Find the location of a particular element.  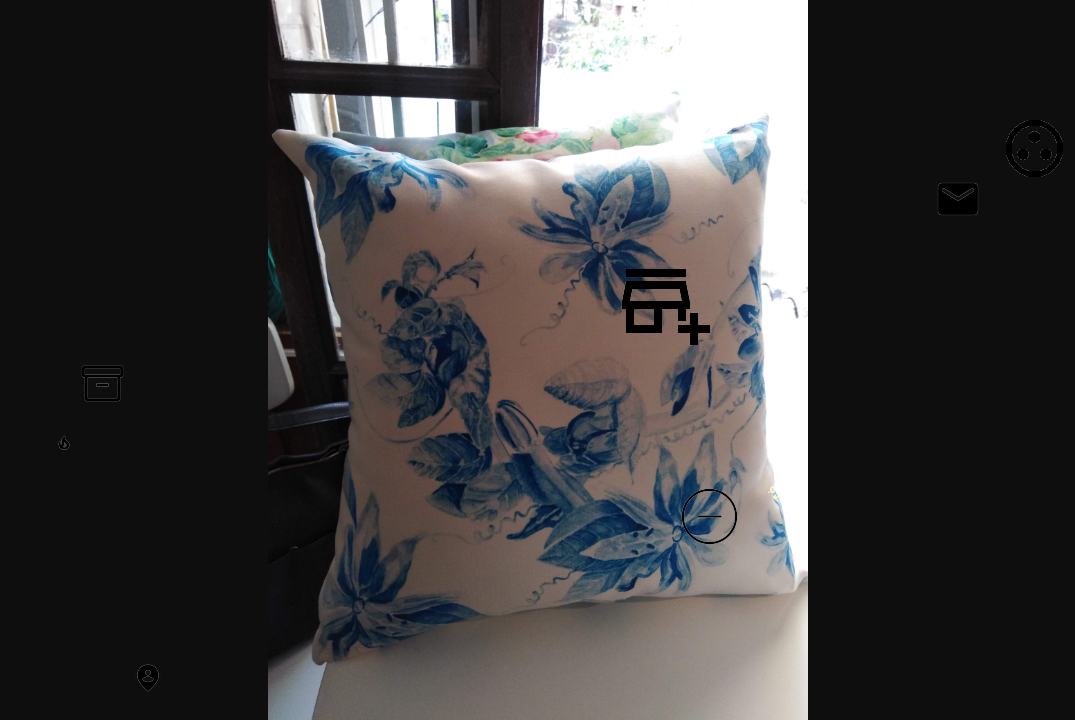

archive selected items is located at coordinates (102, 383).